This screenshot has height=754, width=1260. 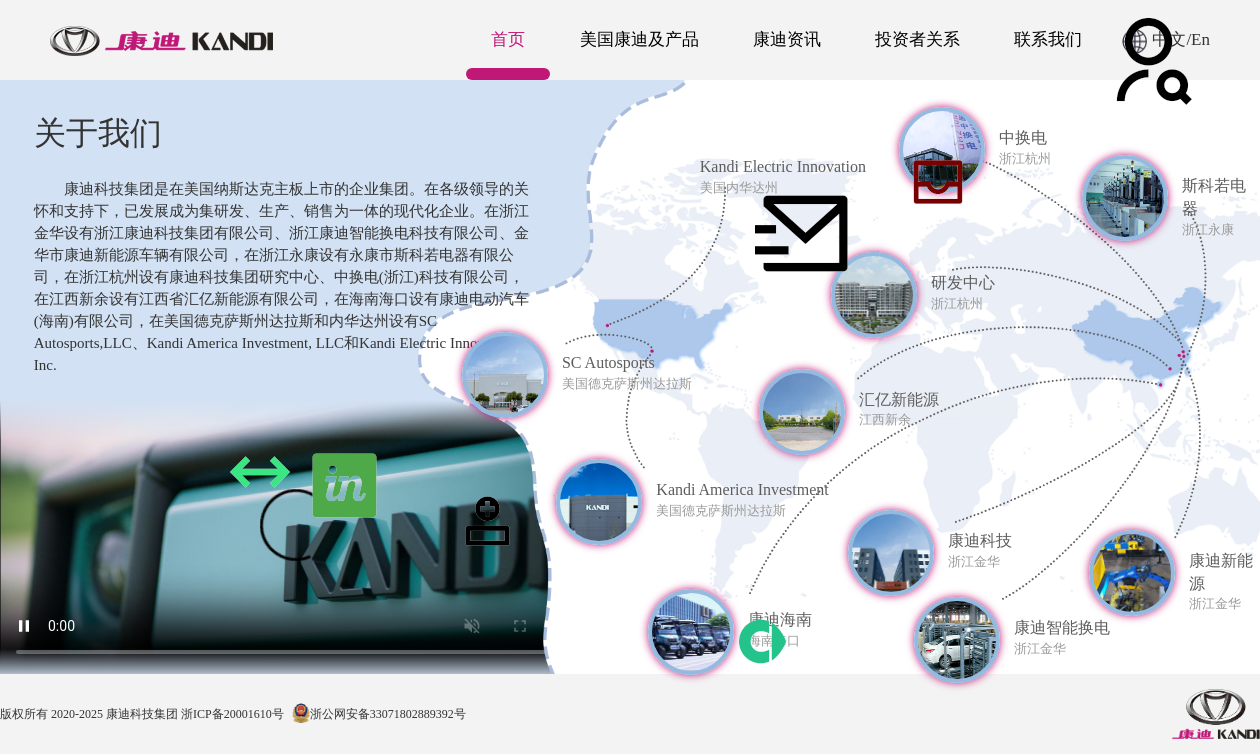 I want to click on open InVision app, so click(x=344, y=485).